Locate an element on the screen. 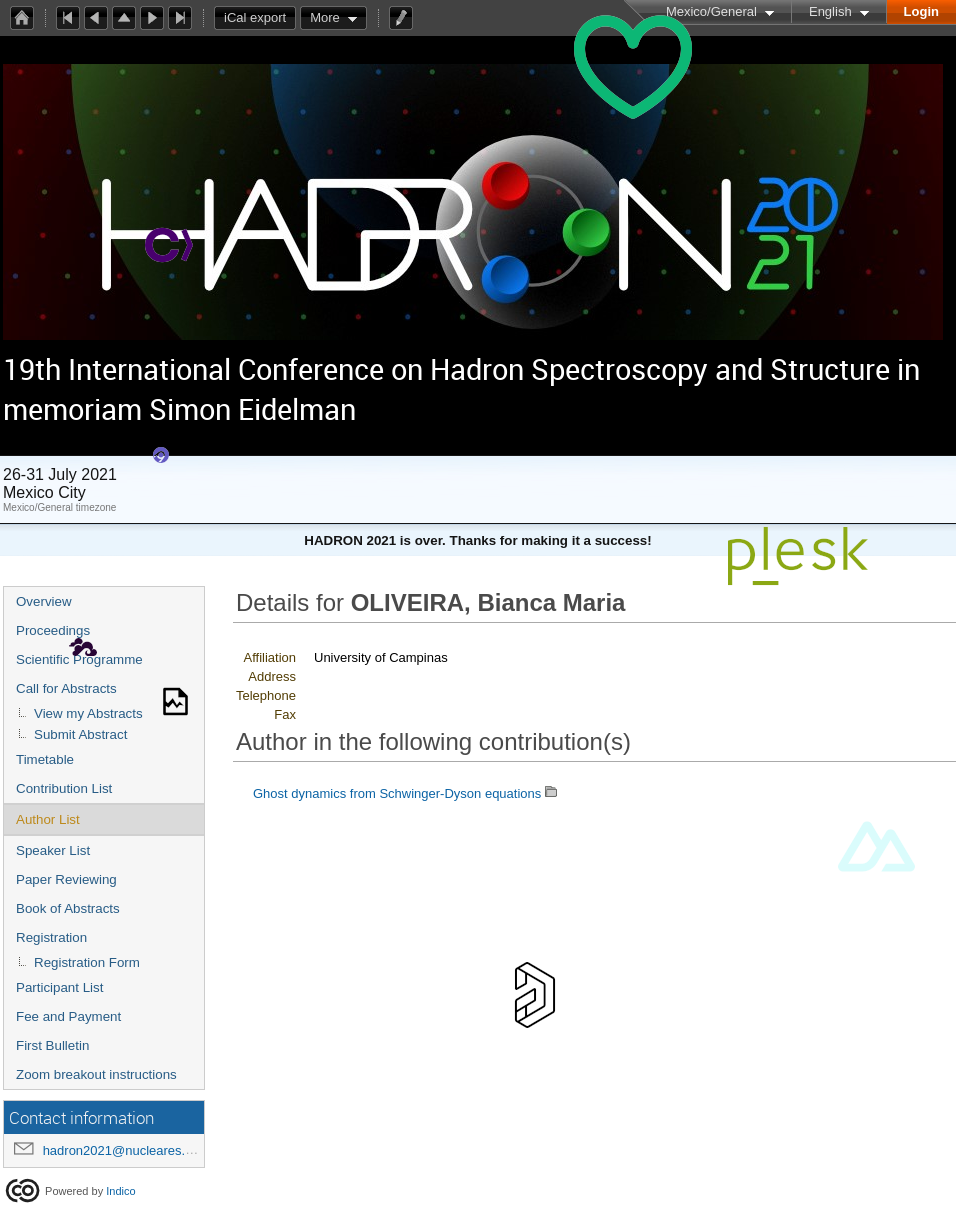 This screenshot has height=1228, width=956. nuxt.js framework logo is located at coordinates (876, 846).